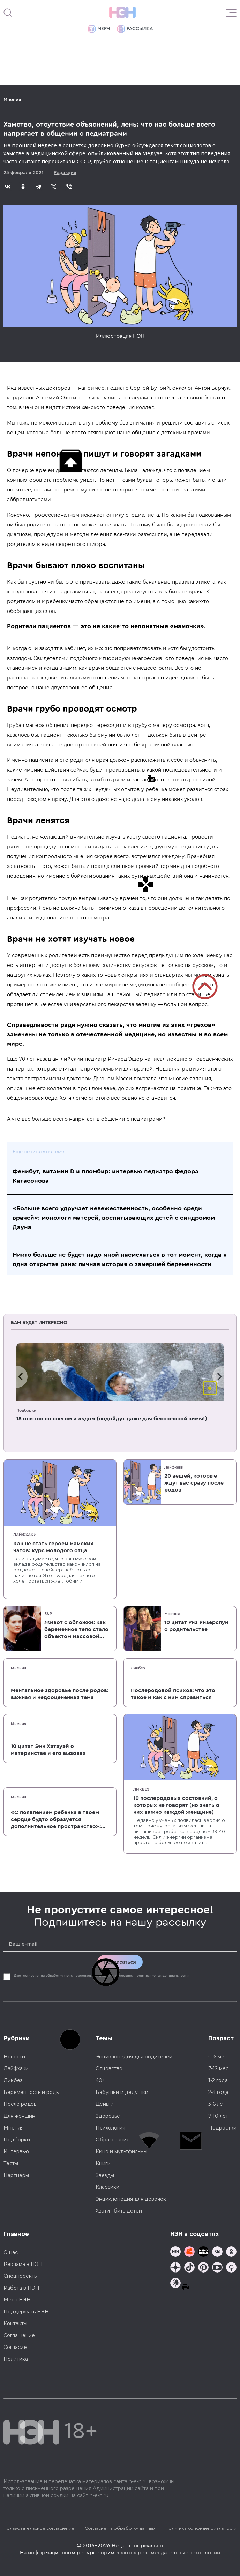  What do you see at coordinates (205, 986) in the screenshot?
I see `scroll to top of page` at bounding box center [205, 986].